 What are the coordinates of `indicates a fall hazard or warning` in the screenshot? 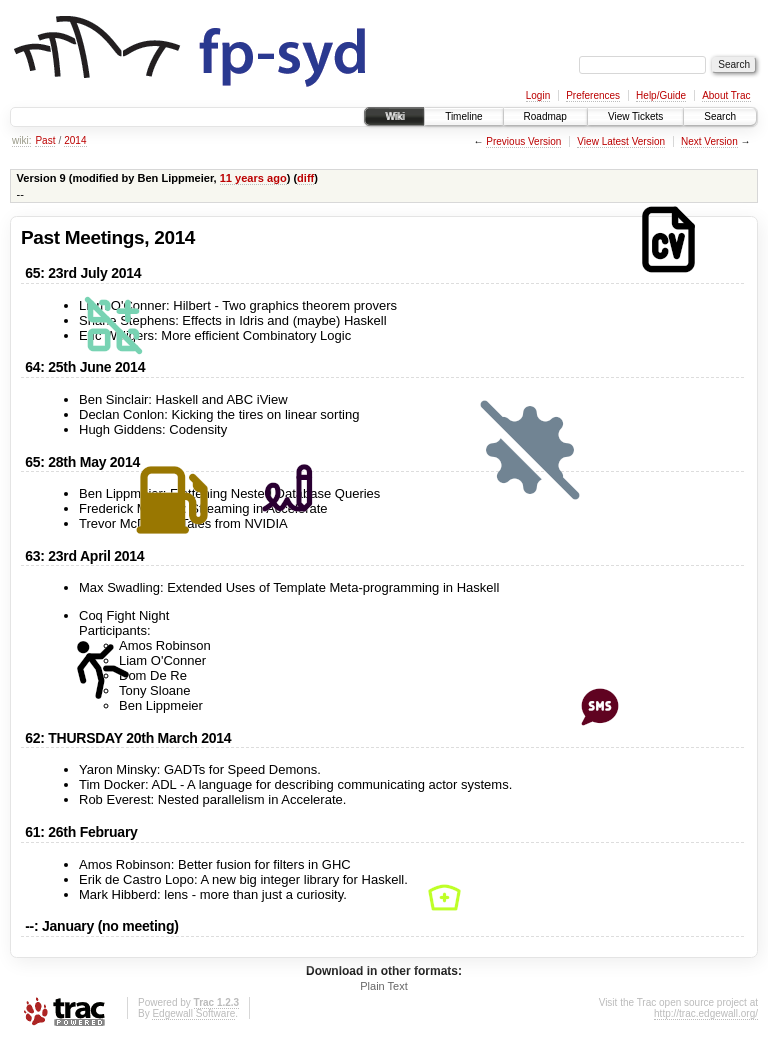 It's located at (101, 668).